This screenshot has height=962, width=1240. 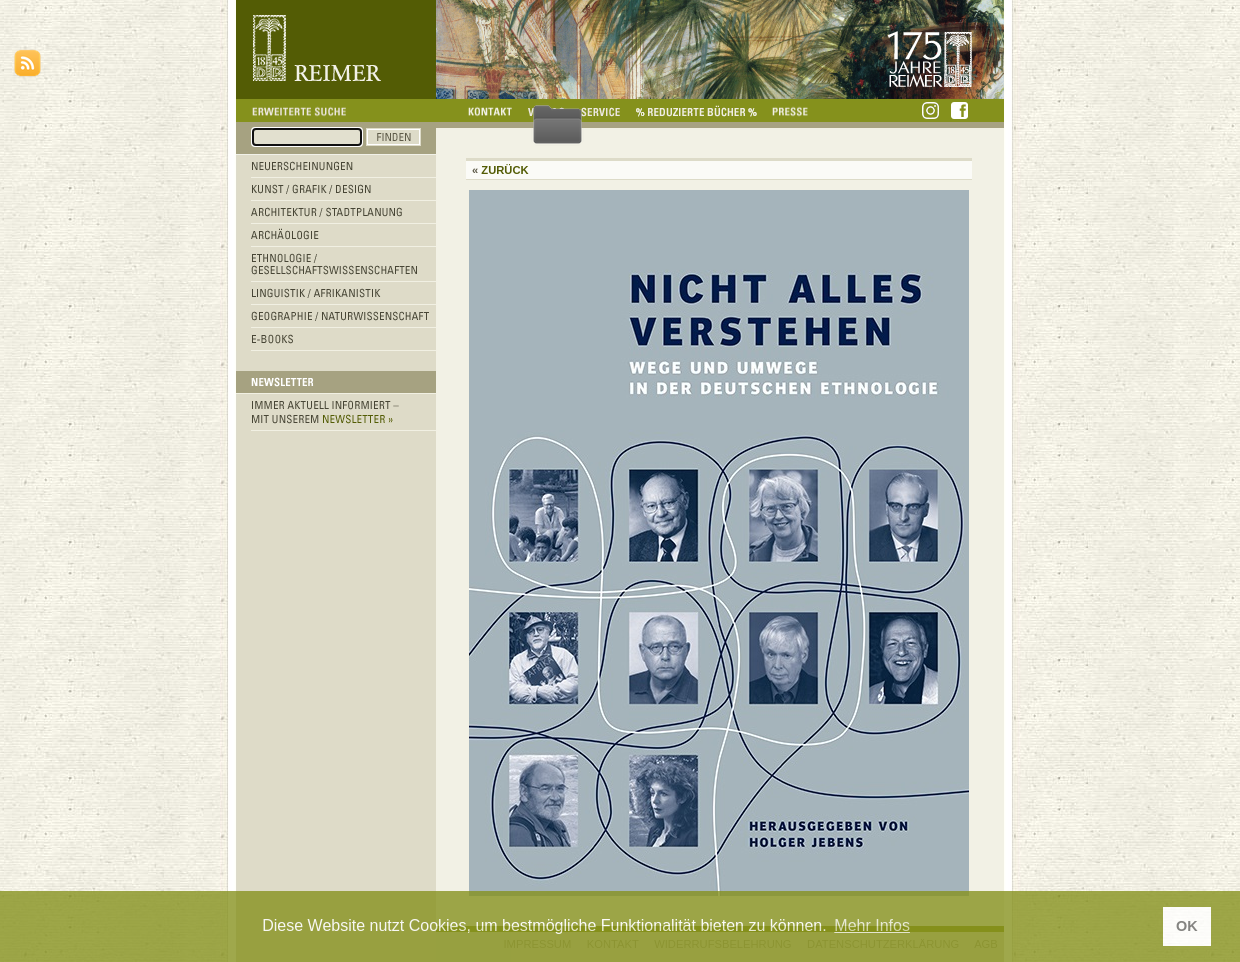 What do you see at coordinates (557, 124) in the screenshot?
I see `open folder containing files or documents` at bounding box center [557, 124].